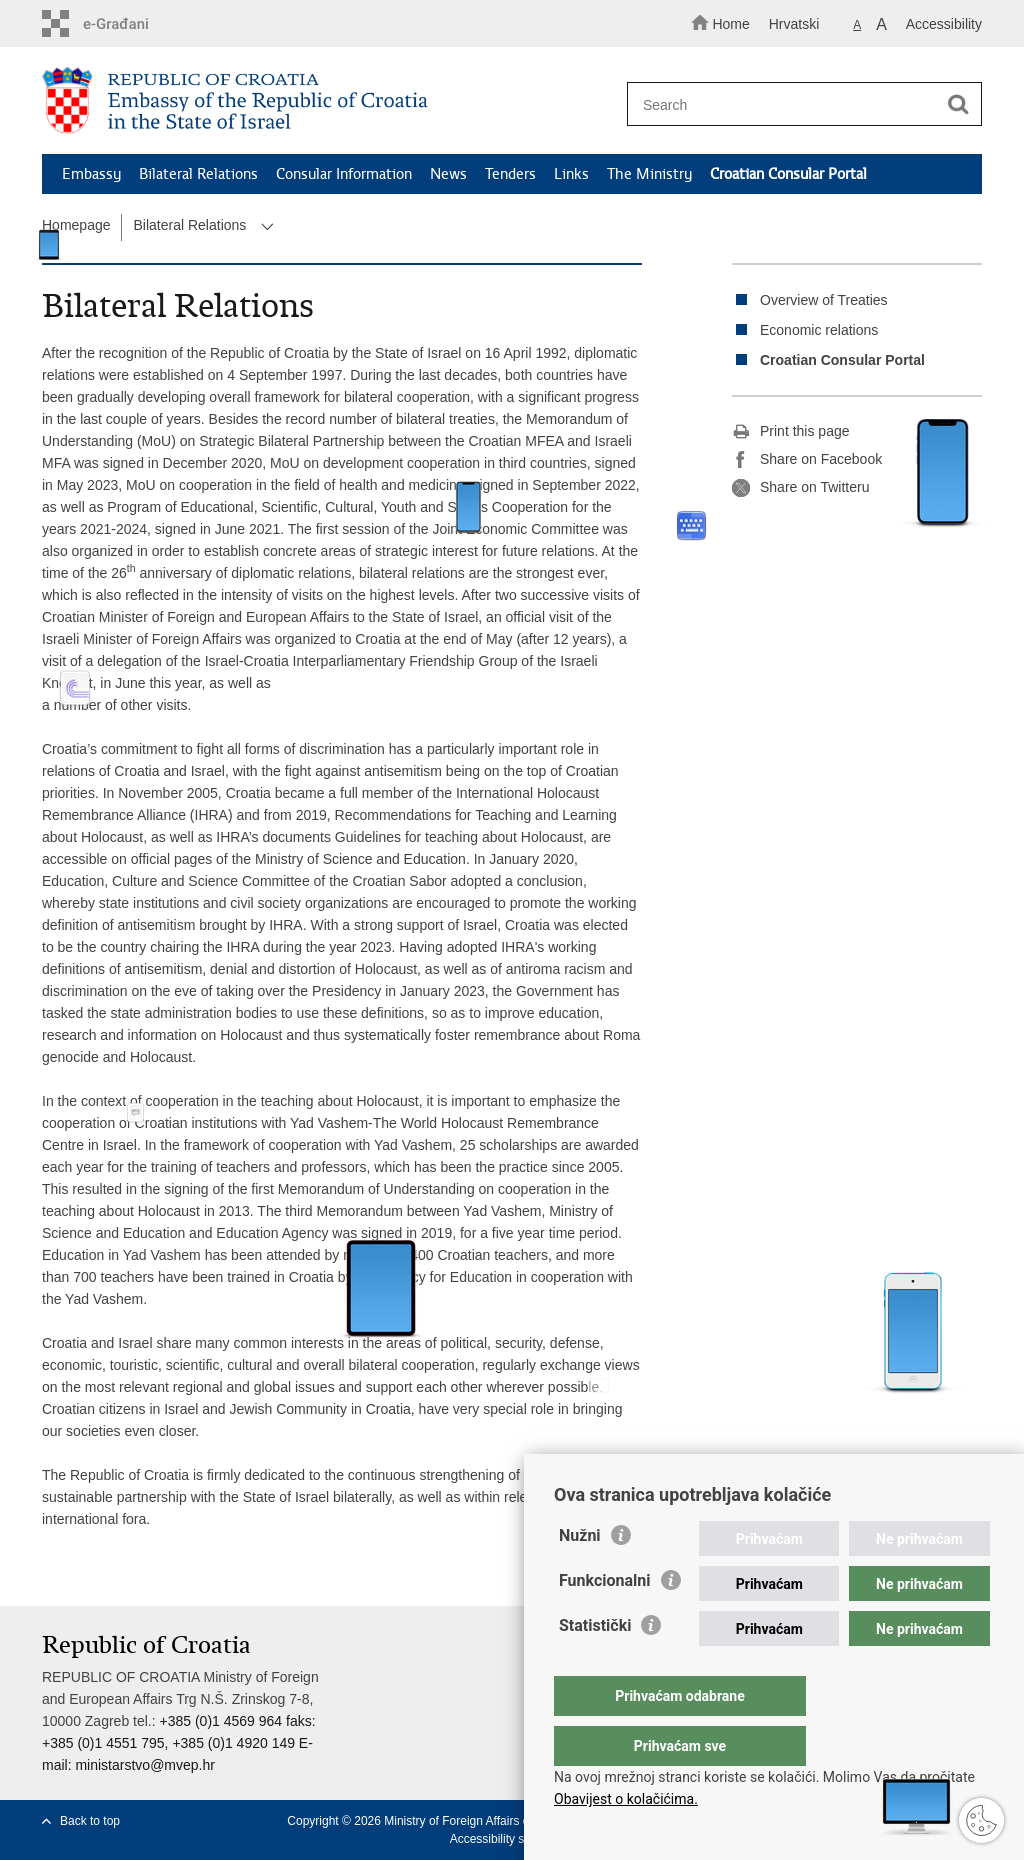 Image resolution: width=1024 pixels, height=1860 pixels. I want to click on iPod Touch device connected, so click(913, 1333).